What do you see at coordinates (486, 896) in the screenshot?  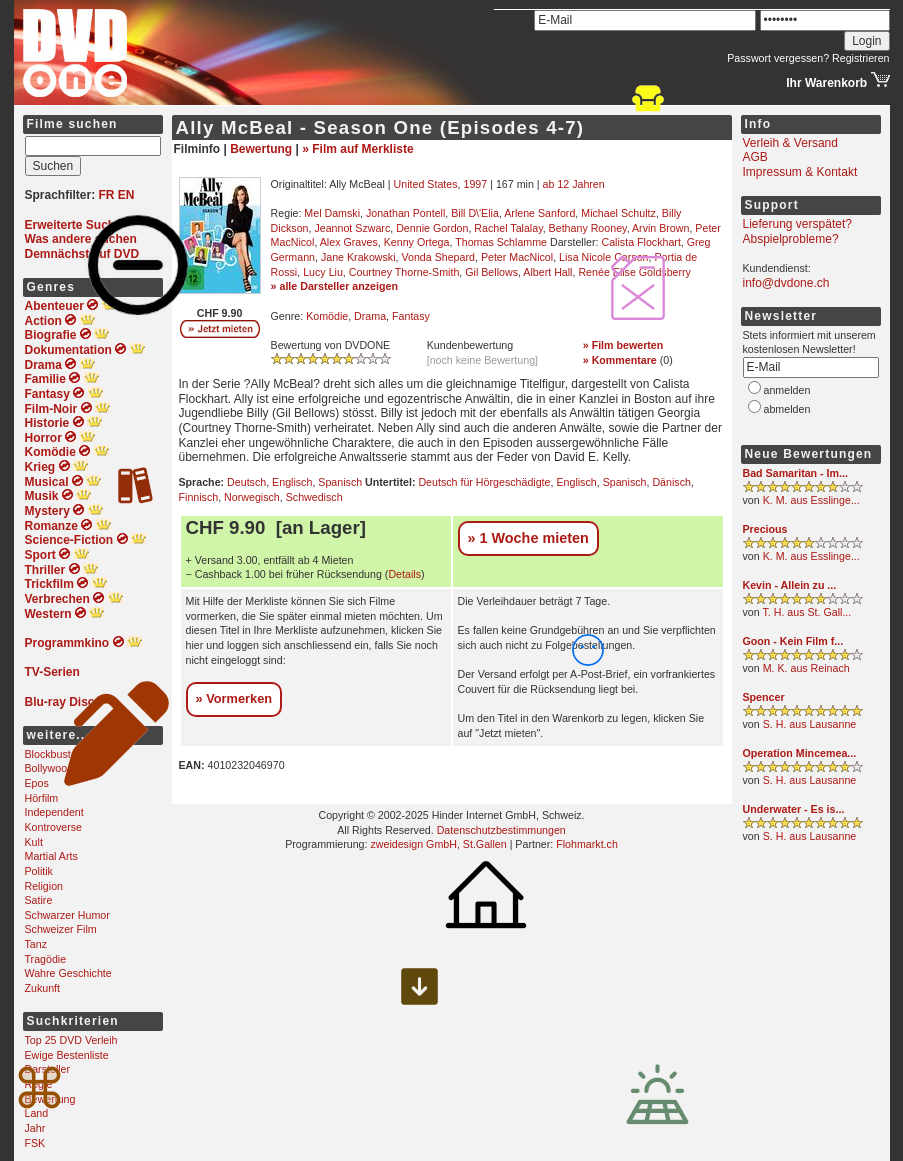 I see `navigate to home screen` at bounding box center [486, 896].